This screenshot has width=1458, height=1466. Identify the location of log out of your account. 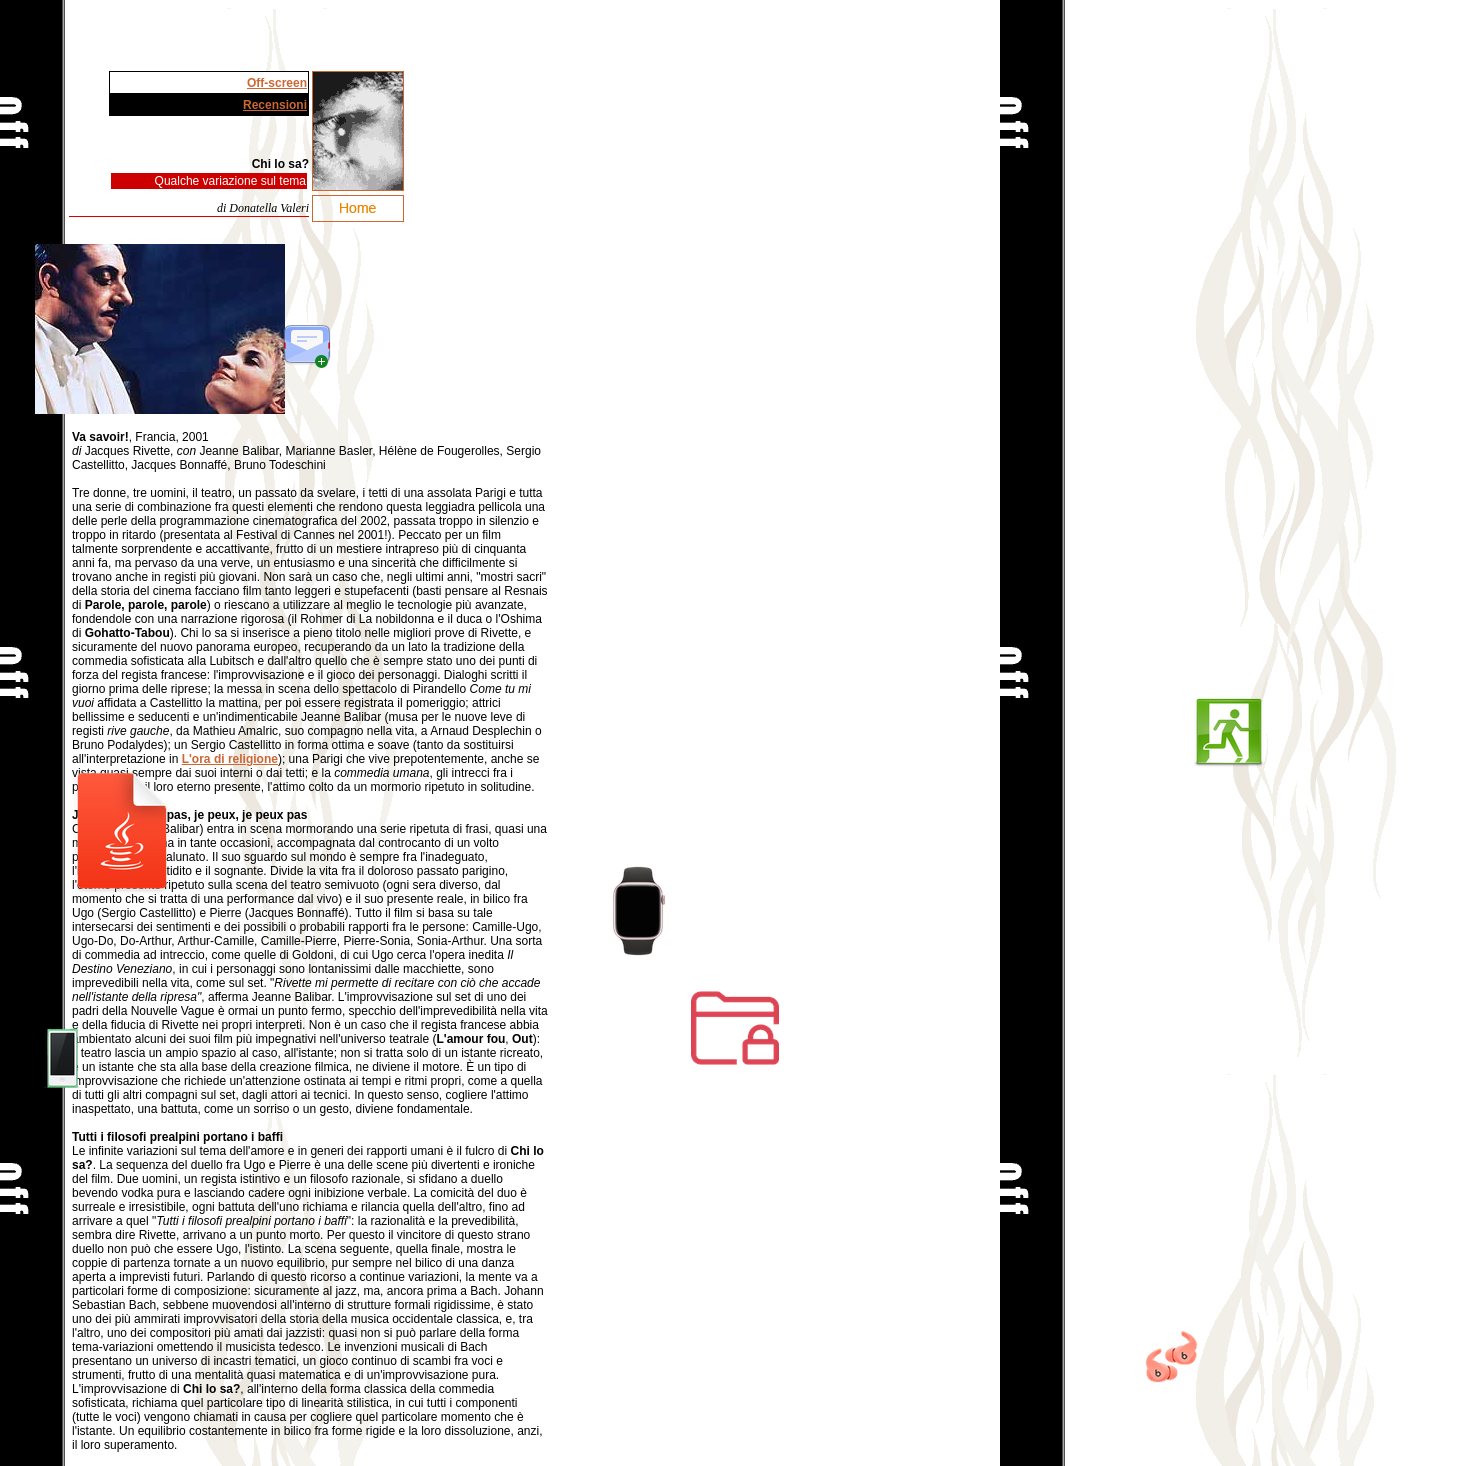
(1229, 733).